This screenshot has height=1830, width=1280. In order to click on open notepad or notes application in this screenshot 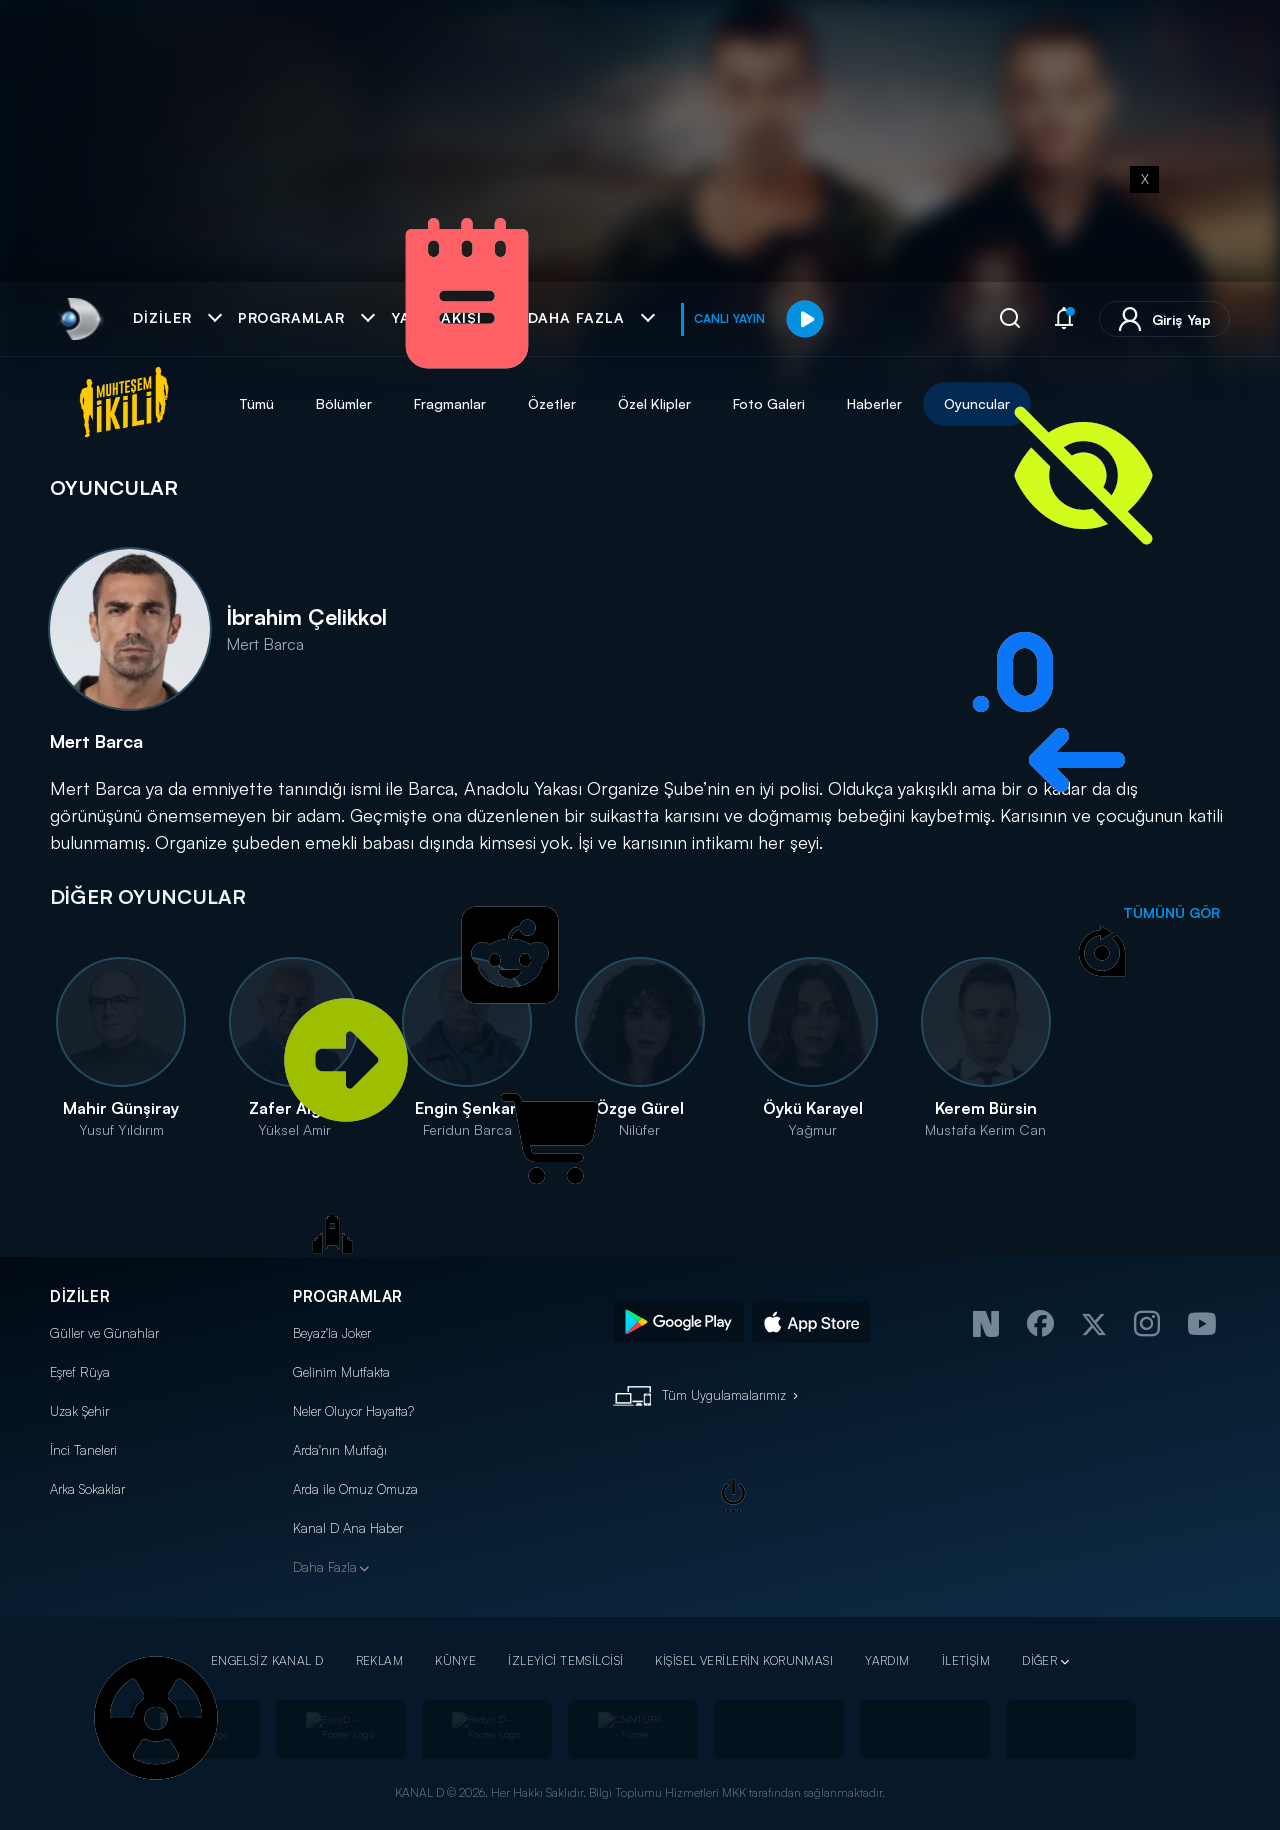, I will do `click(467, 296)`.